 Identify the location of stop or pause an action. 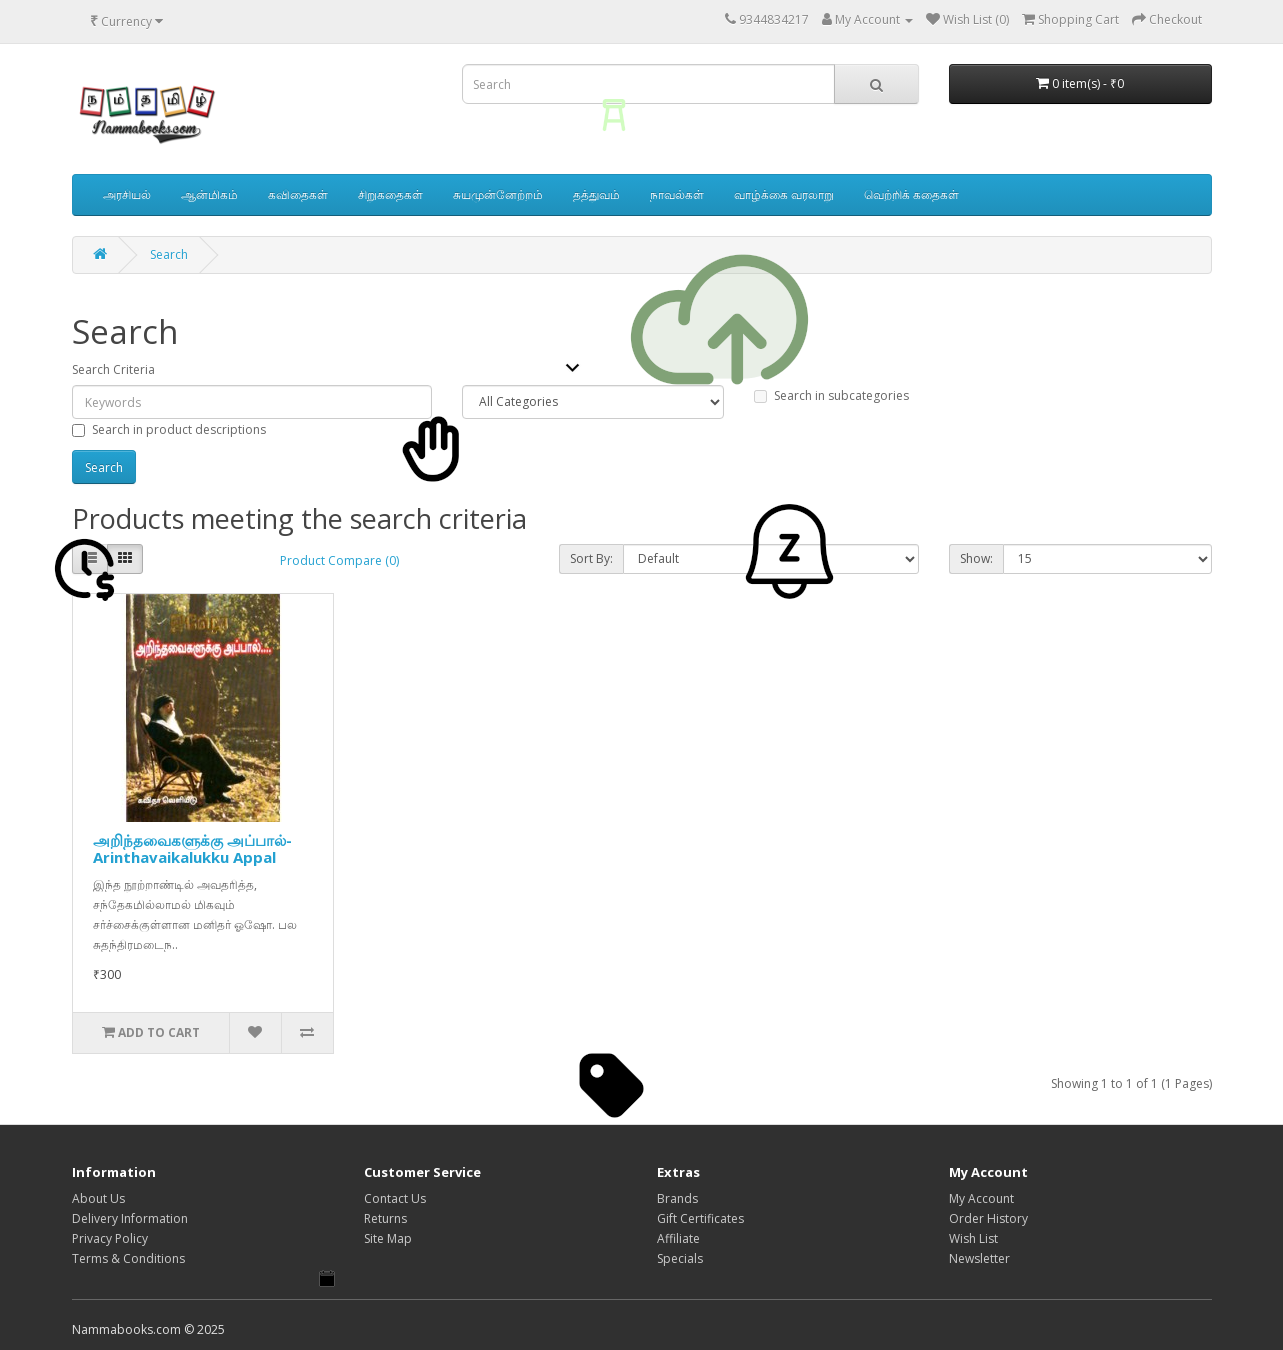
(433, 449).